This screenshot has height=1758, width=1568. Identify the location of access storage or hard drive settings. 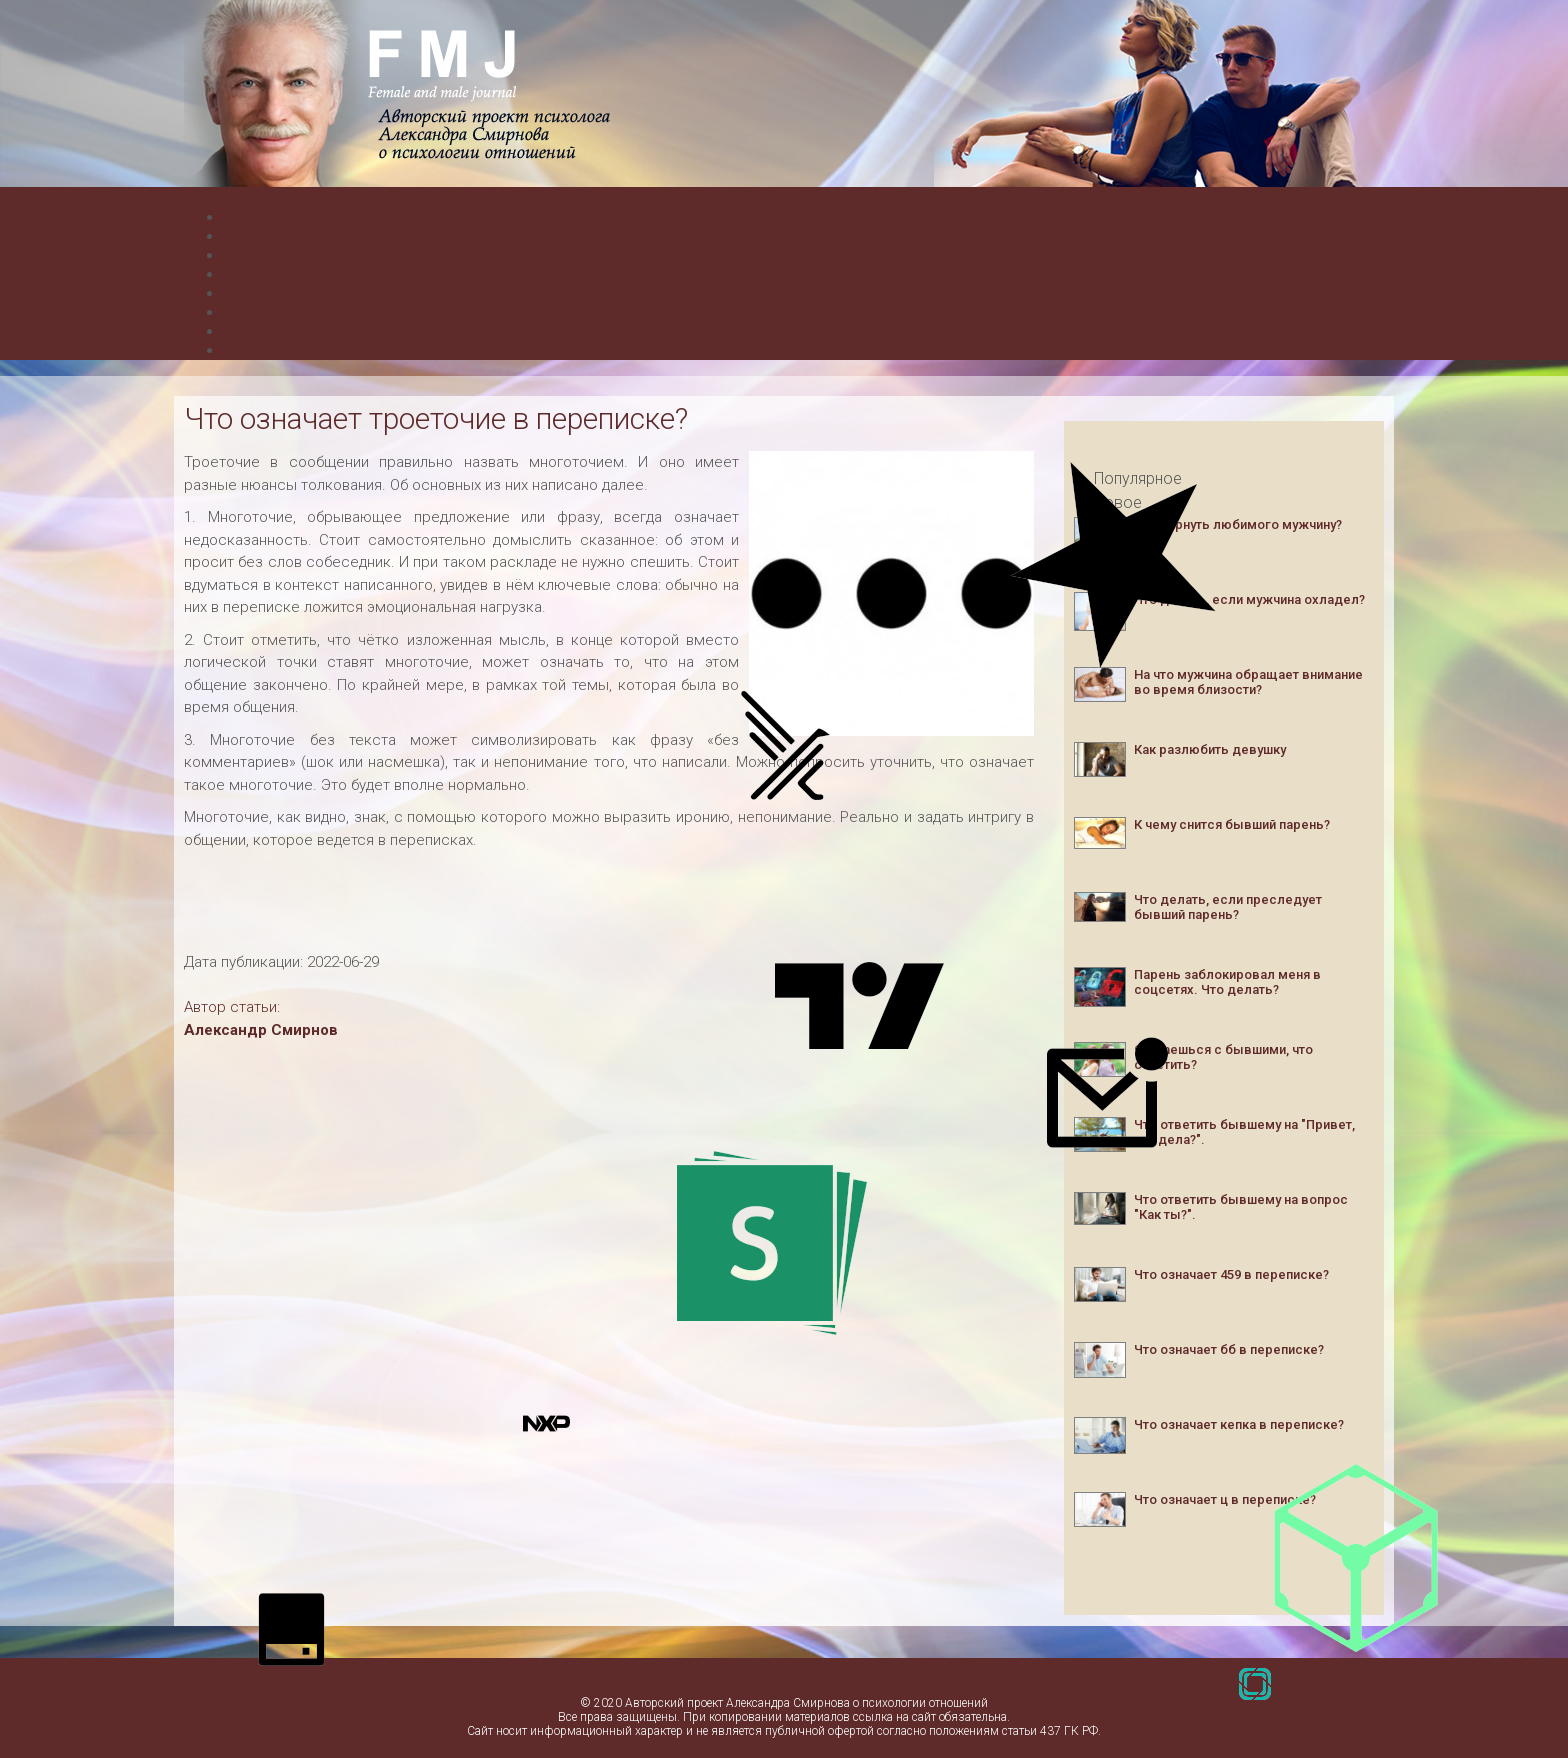
(291, 1629).